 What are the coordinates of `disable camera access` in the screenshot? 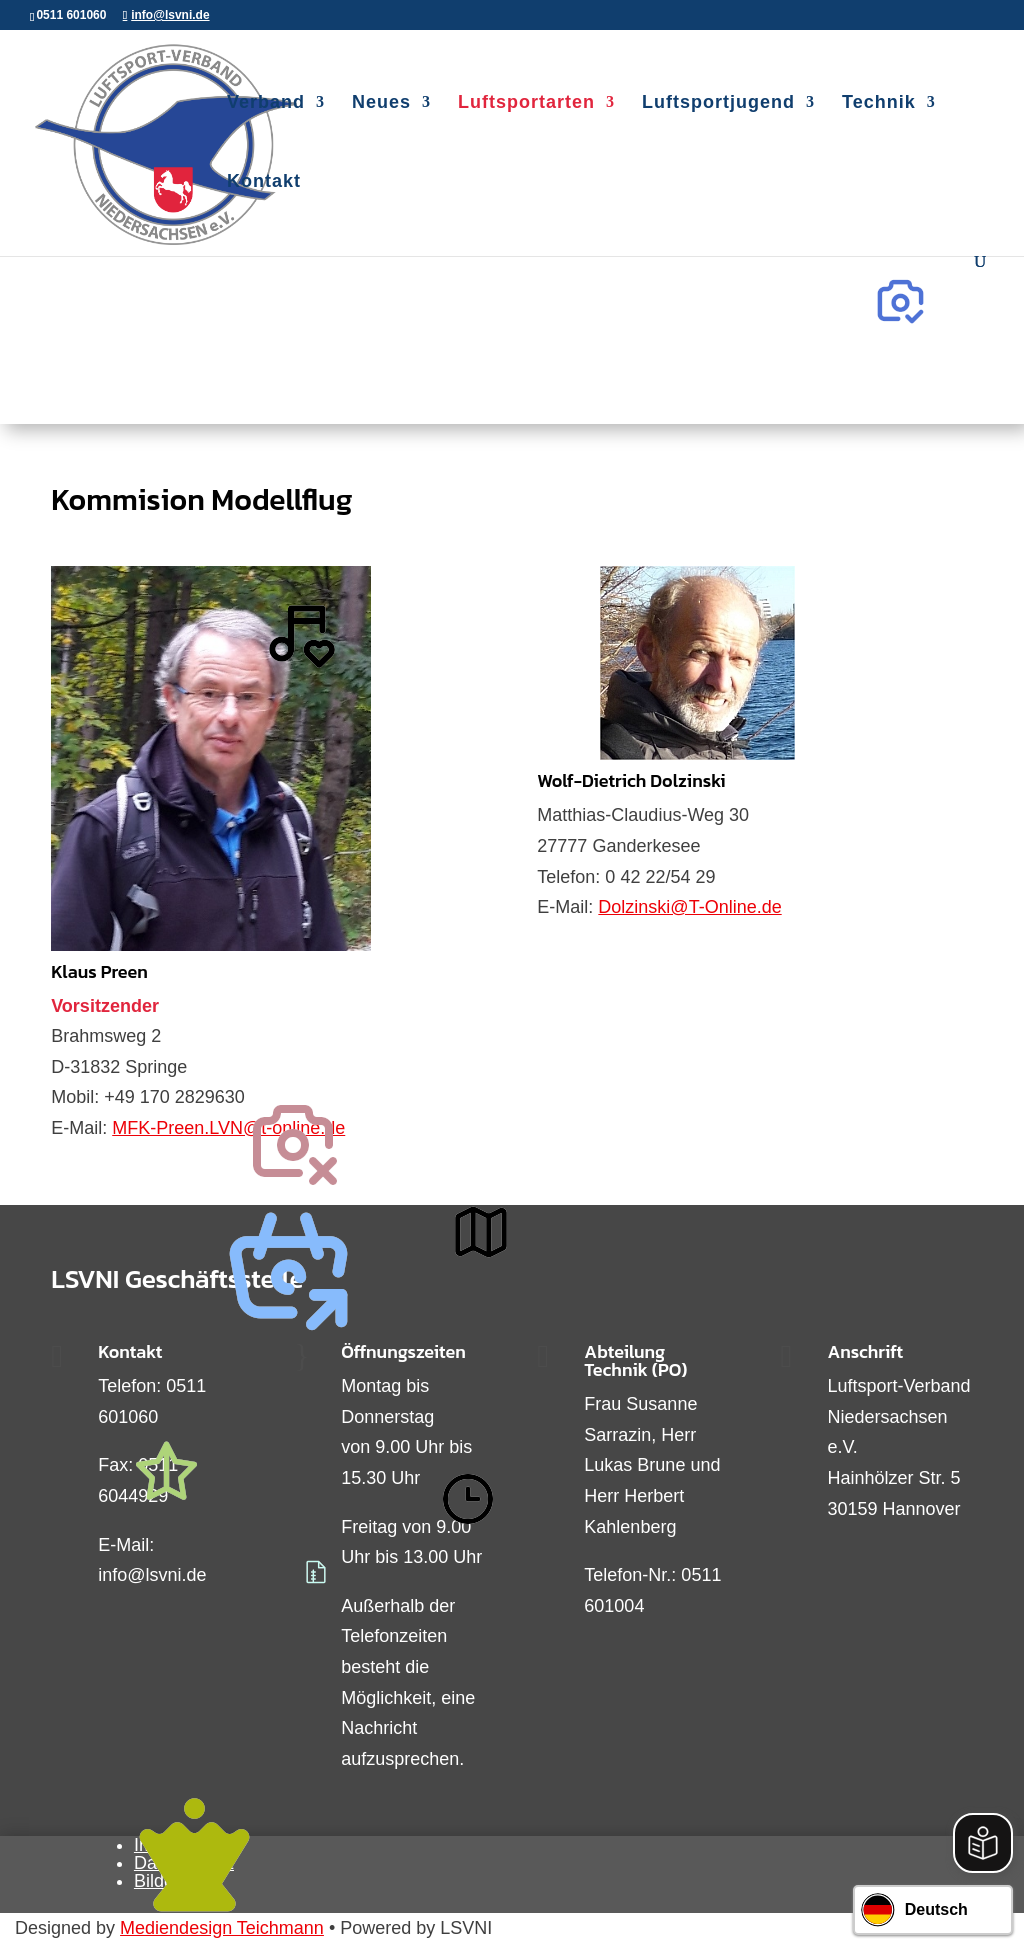 It's located at (293, 1141).